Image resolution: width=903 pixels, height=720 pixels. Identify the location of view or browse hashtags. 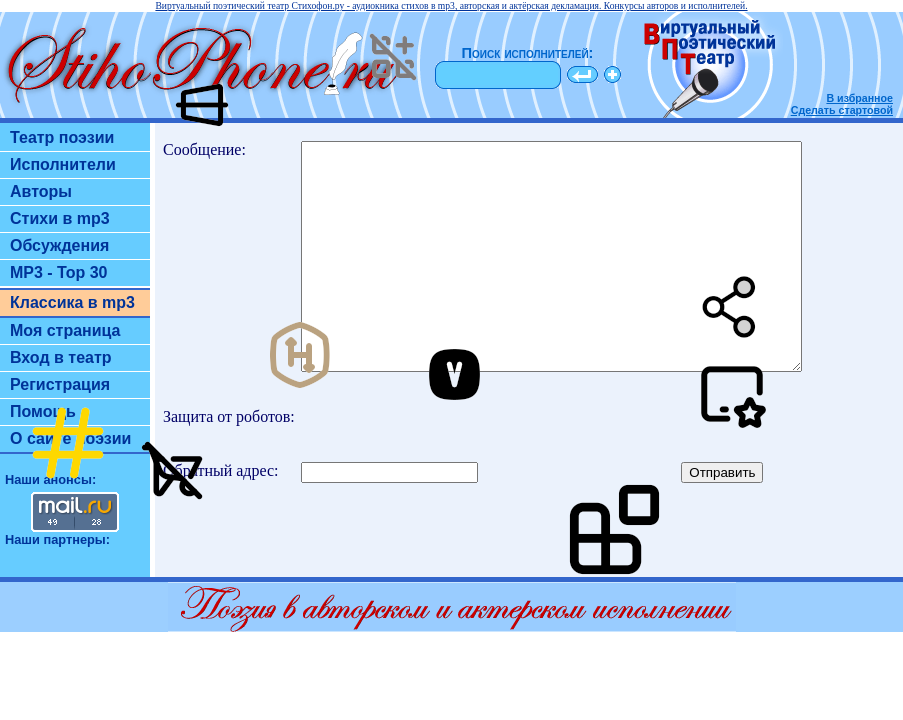
(68, 443).